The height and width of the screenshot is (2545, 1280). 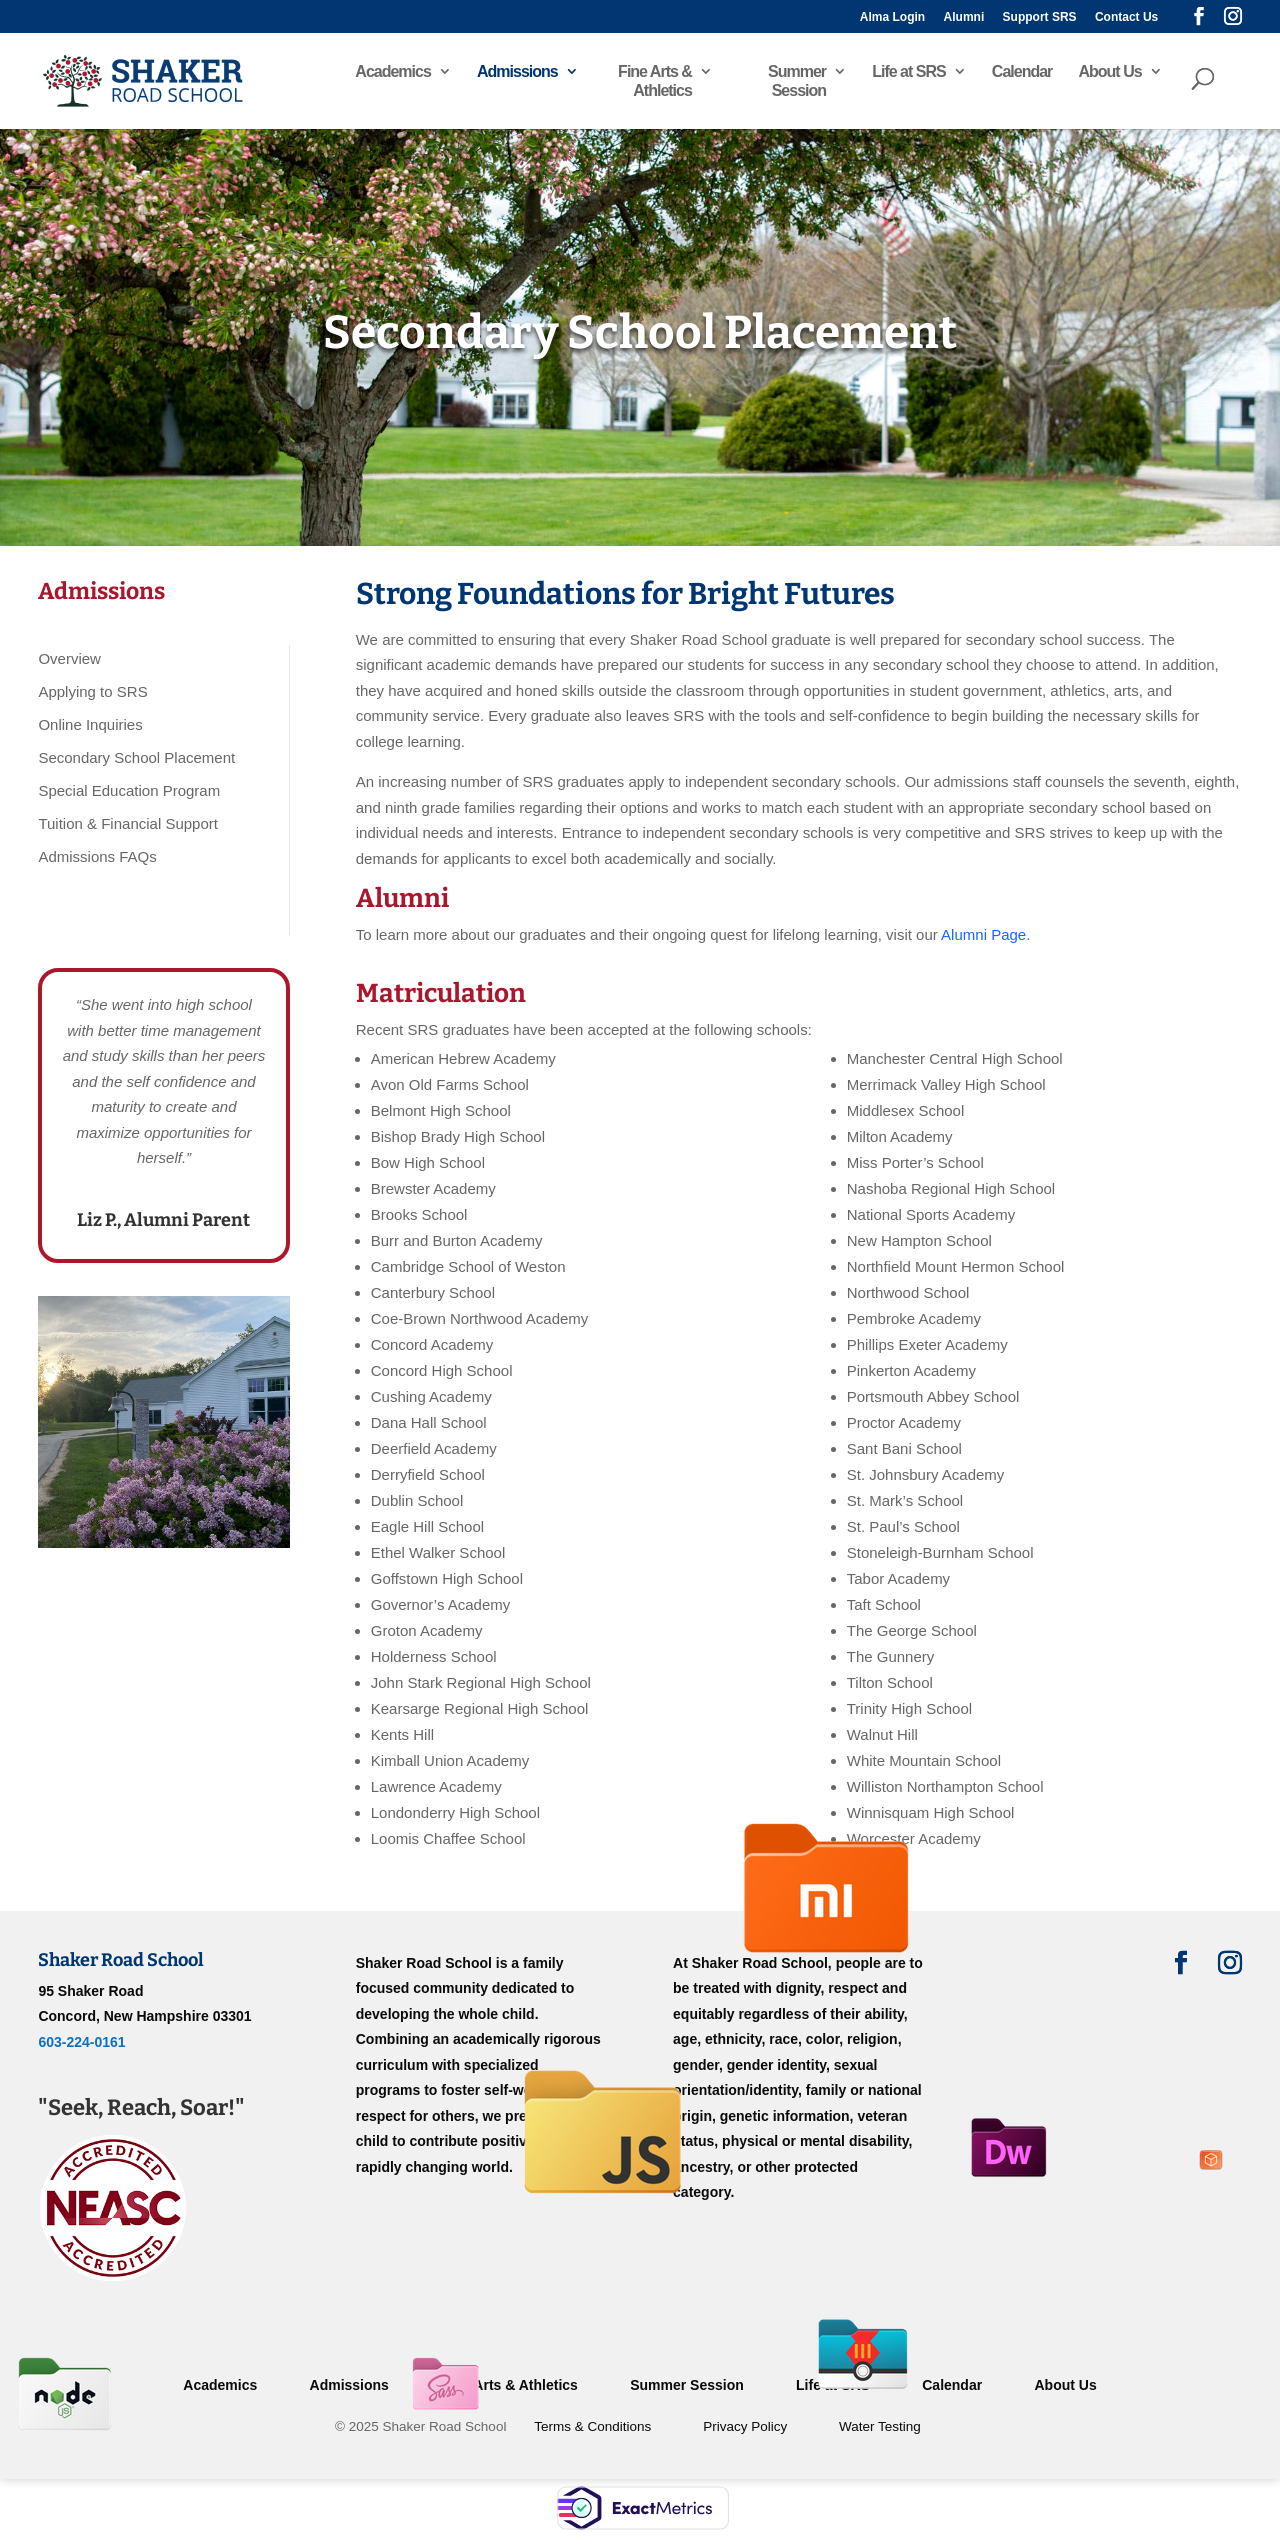 What do you see at coordinates (64, 2396) in the screenshot?
I see `open node.js project folder` at bounding box center [64, 2396].